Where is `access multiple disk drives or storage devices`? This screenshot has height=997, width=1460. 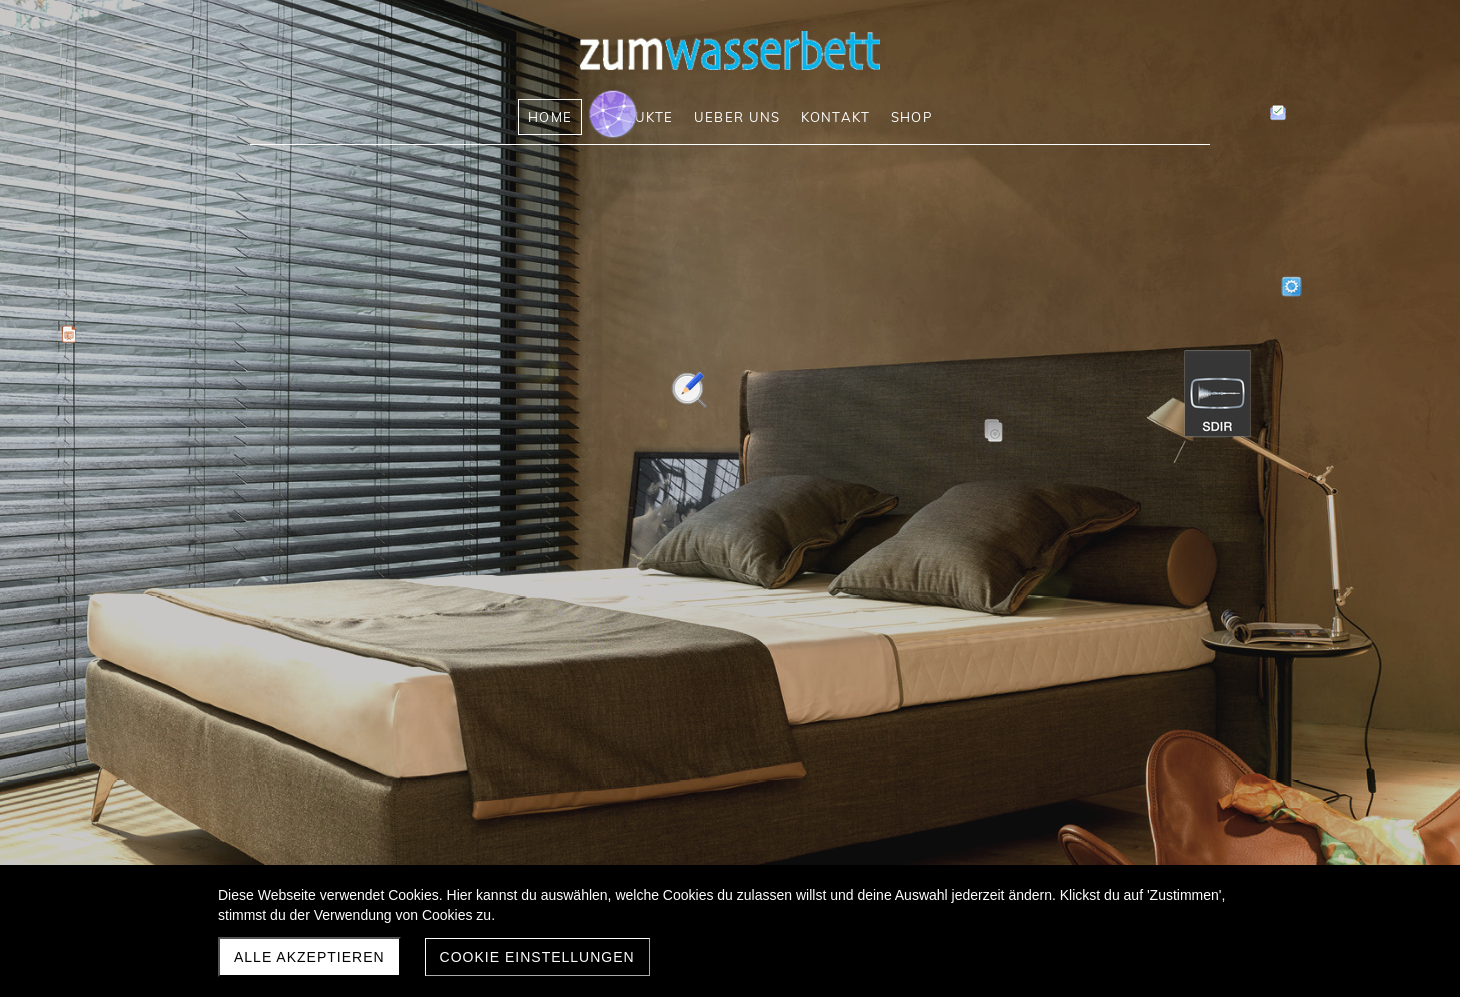
access multiple disk drives or storage devices is located at coordinates (993, 430).